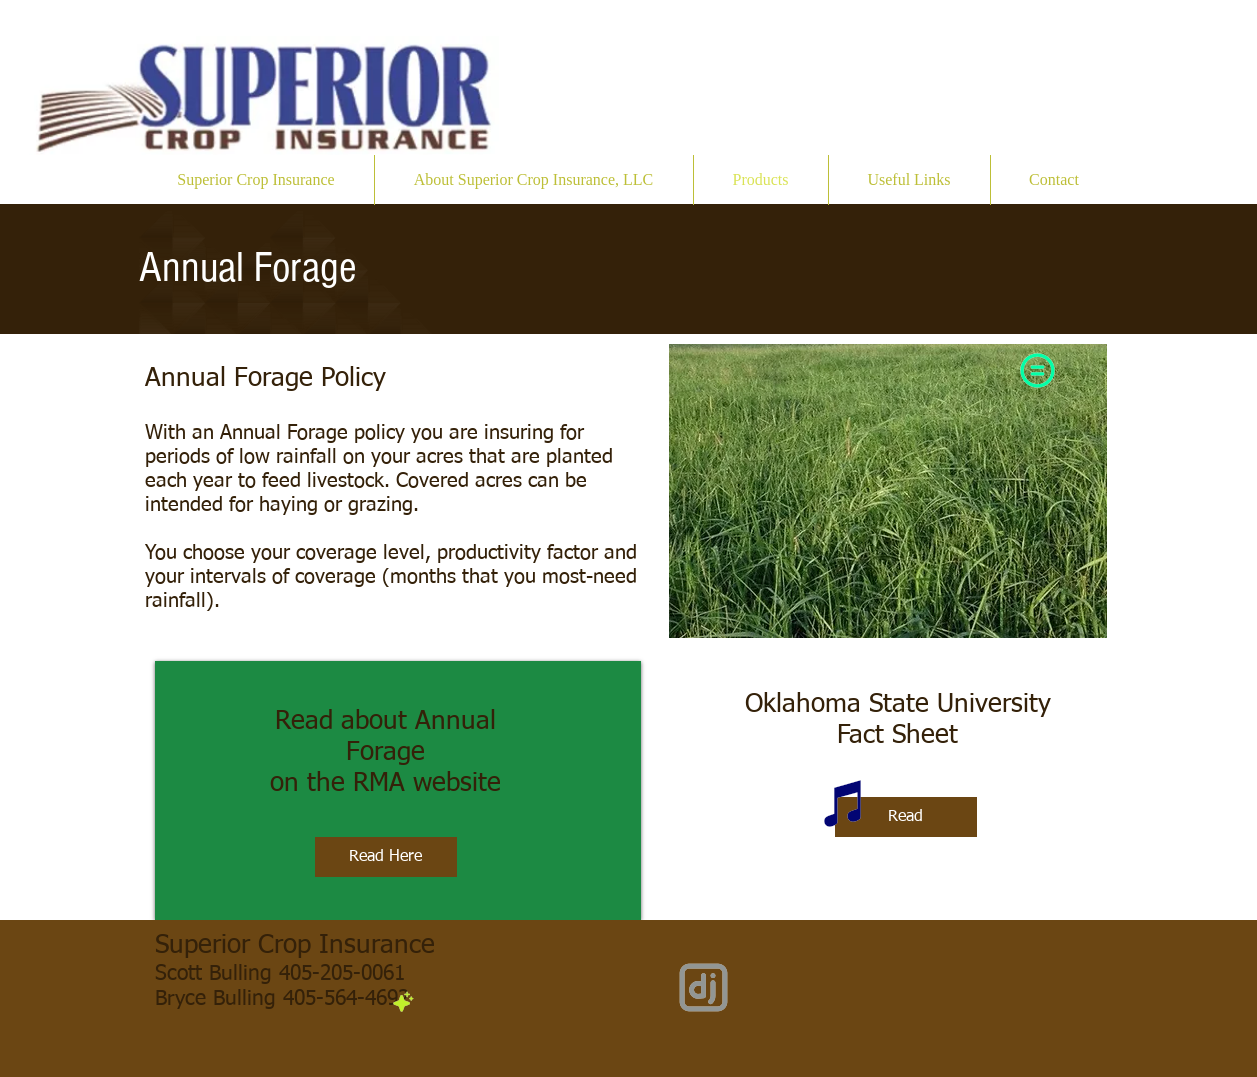  I want to click on indicates AI-generated or enhanced content, so click(403, 1002).